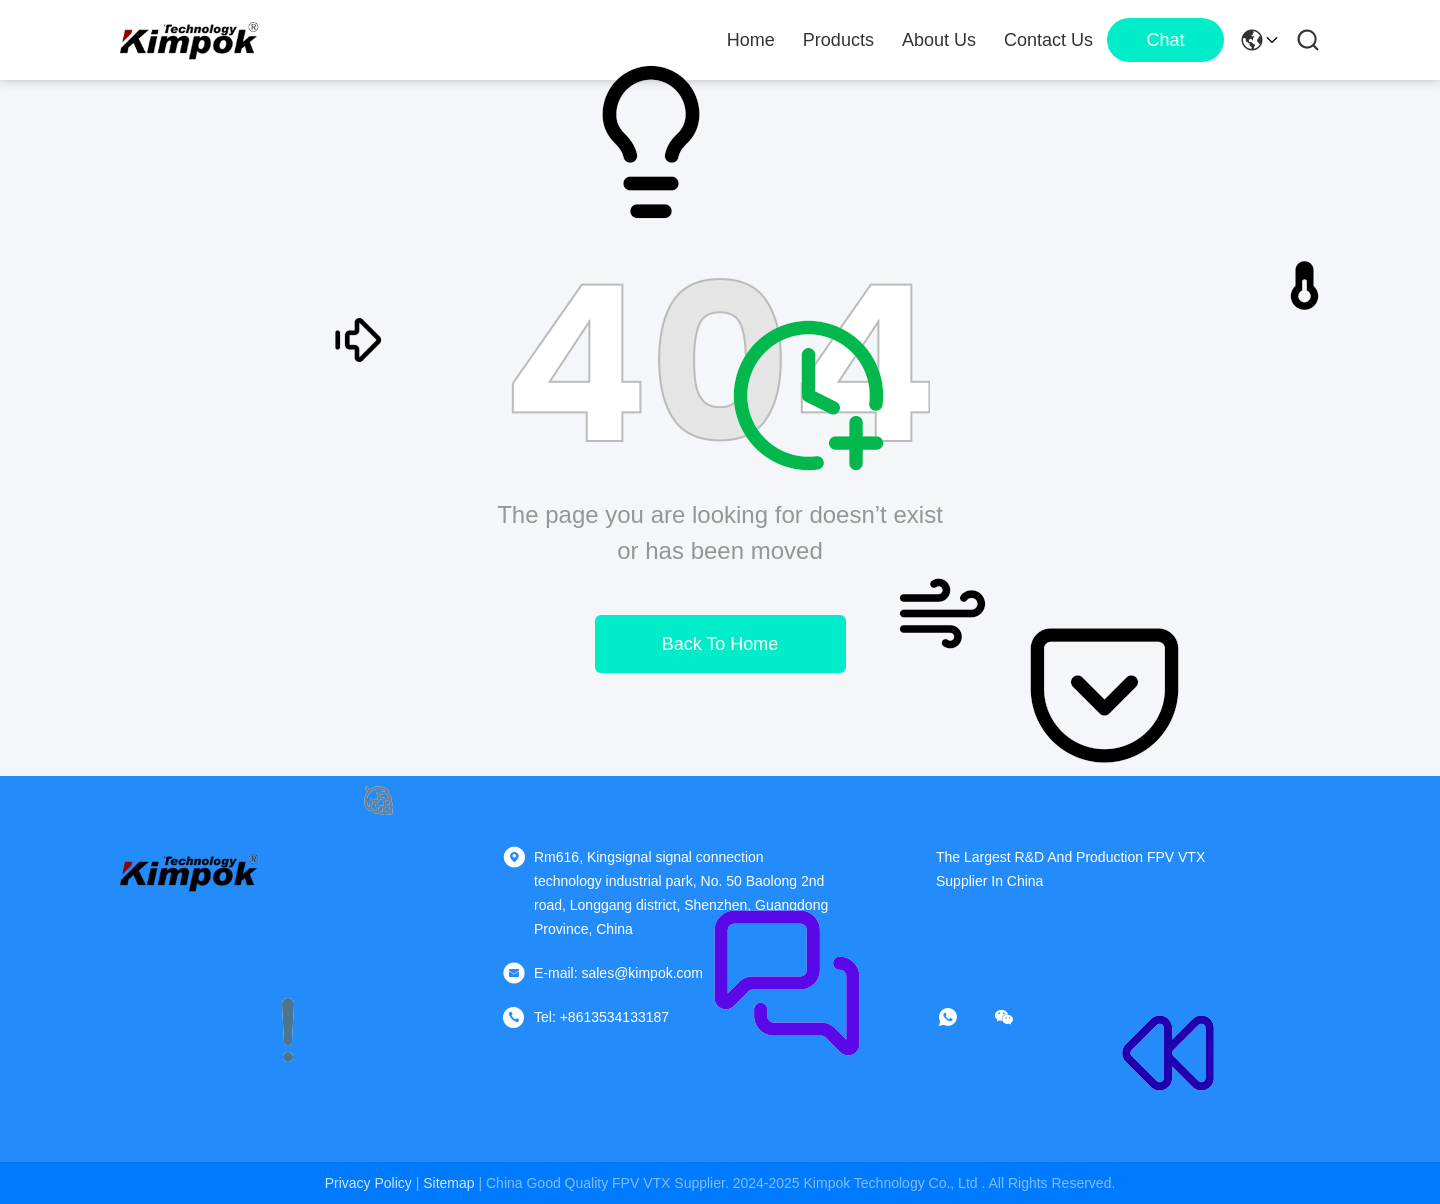 The width and height of the screenshot is (1440, 1204). I want to click on rewind or skip backward in media playback, so click(1168, 1053).